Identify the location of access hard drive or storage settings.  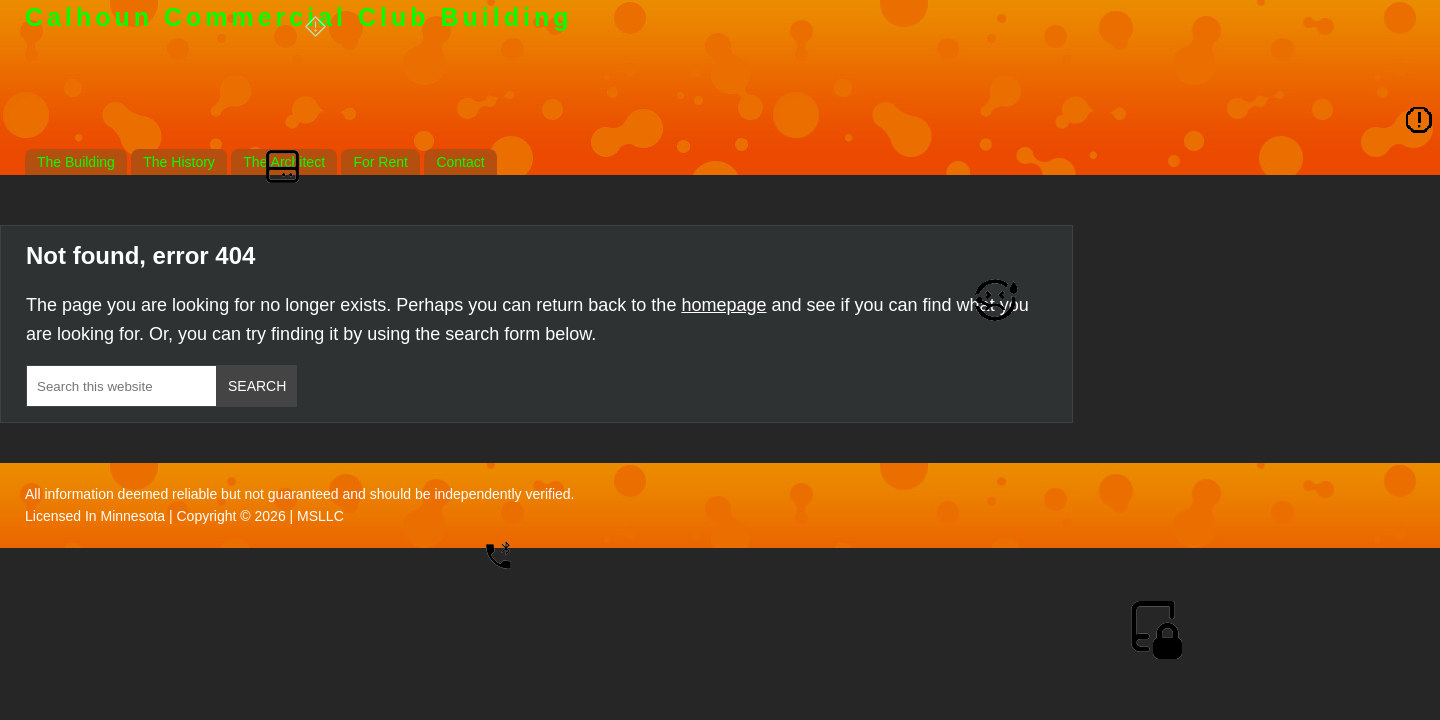
(282, 166).